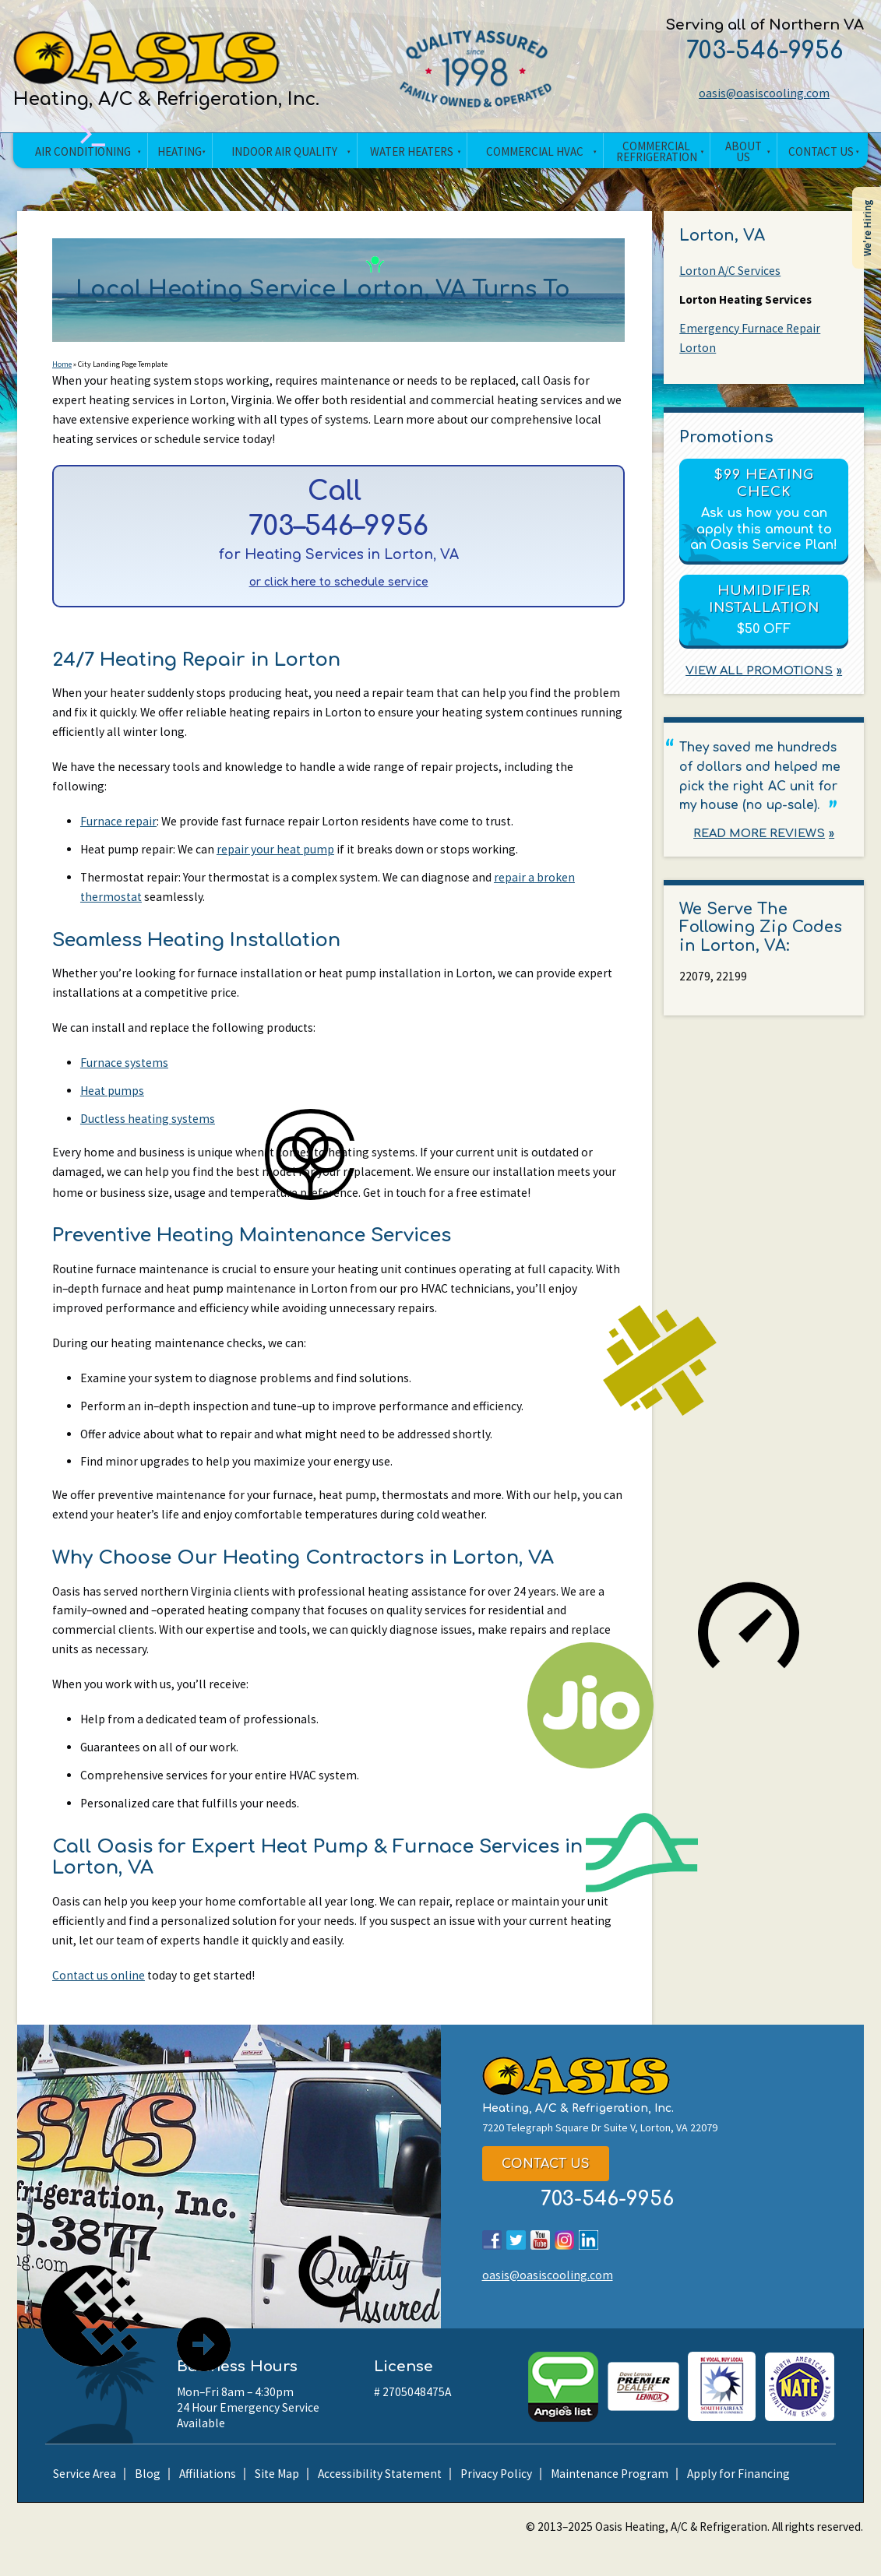  I want to click on pay with webmoney, so click(92, 2316).